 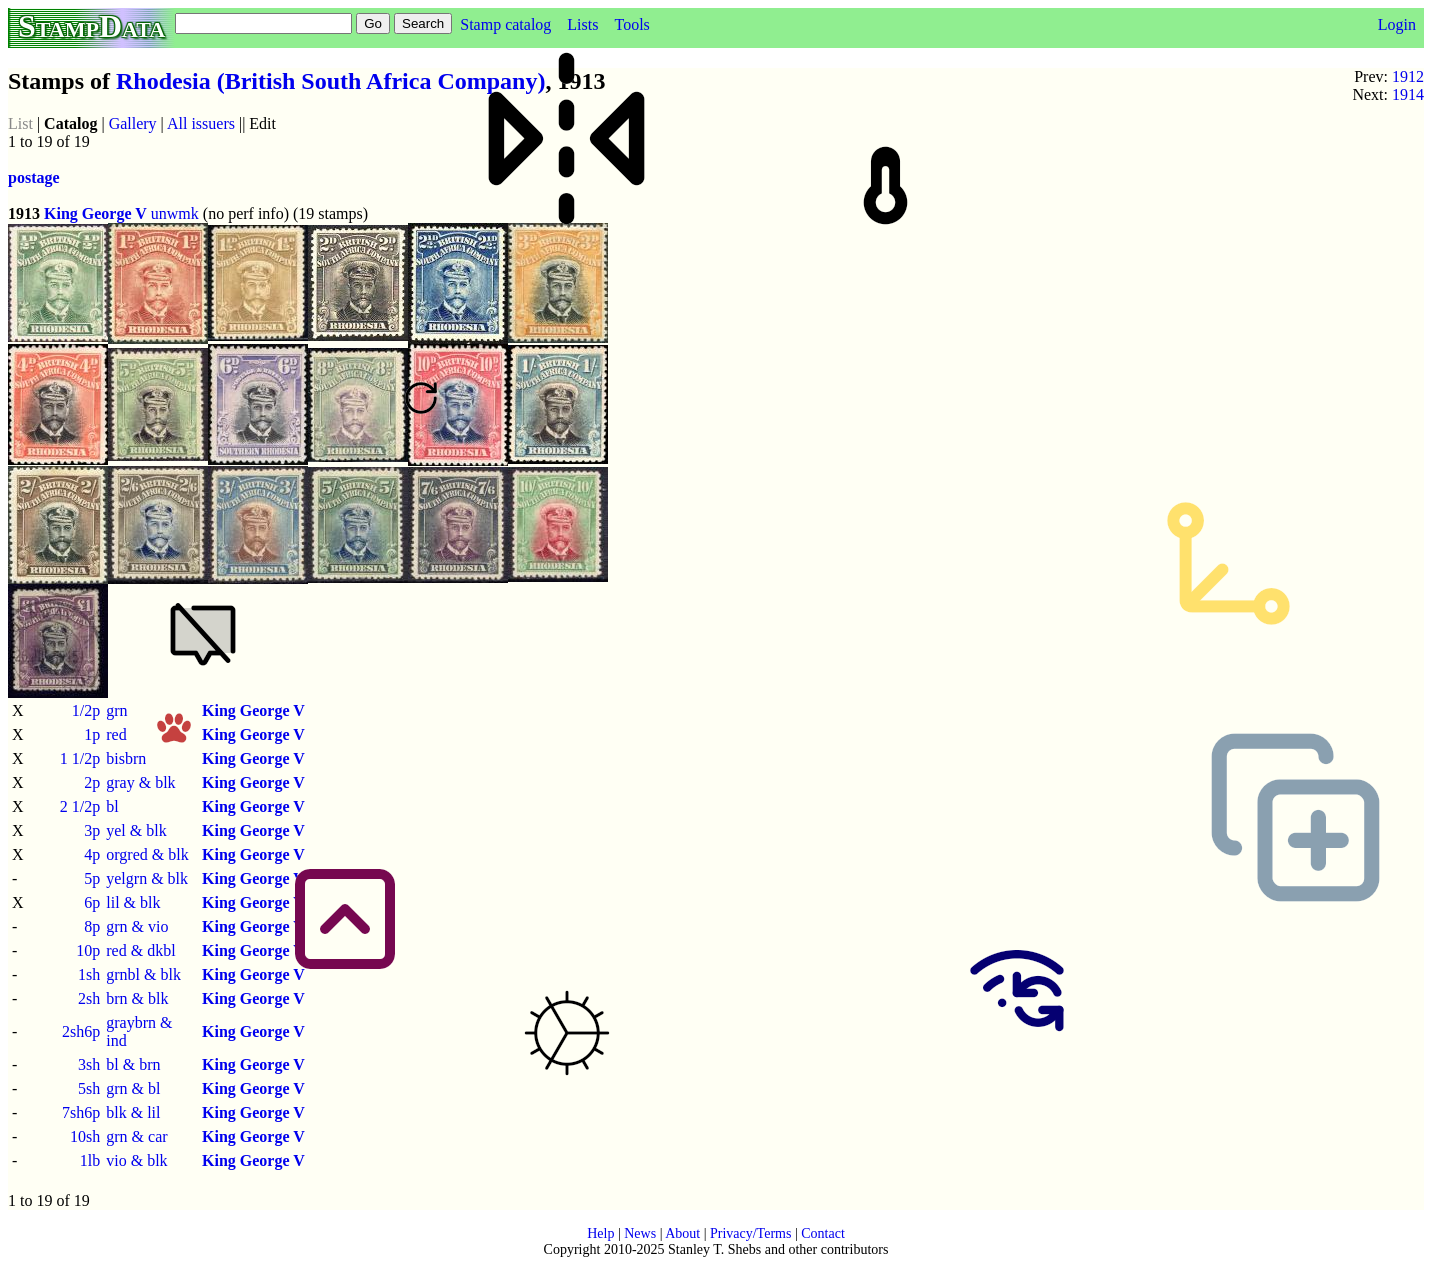 What do you see at coordinates (345, 919) in the screenshot?
I see `collapse or minimize a section` at bounding box center [345, 919].